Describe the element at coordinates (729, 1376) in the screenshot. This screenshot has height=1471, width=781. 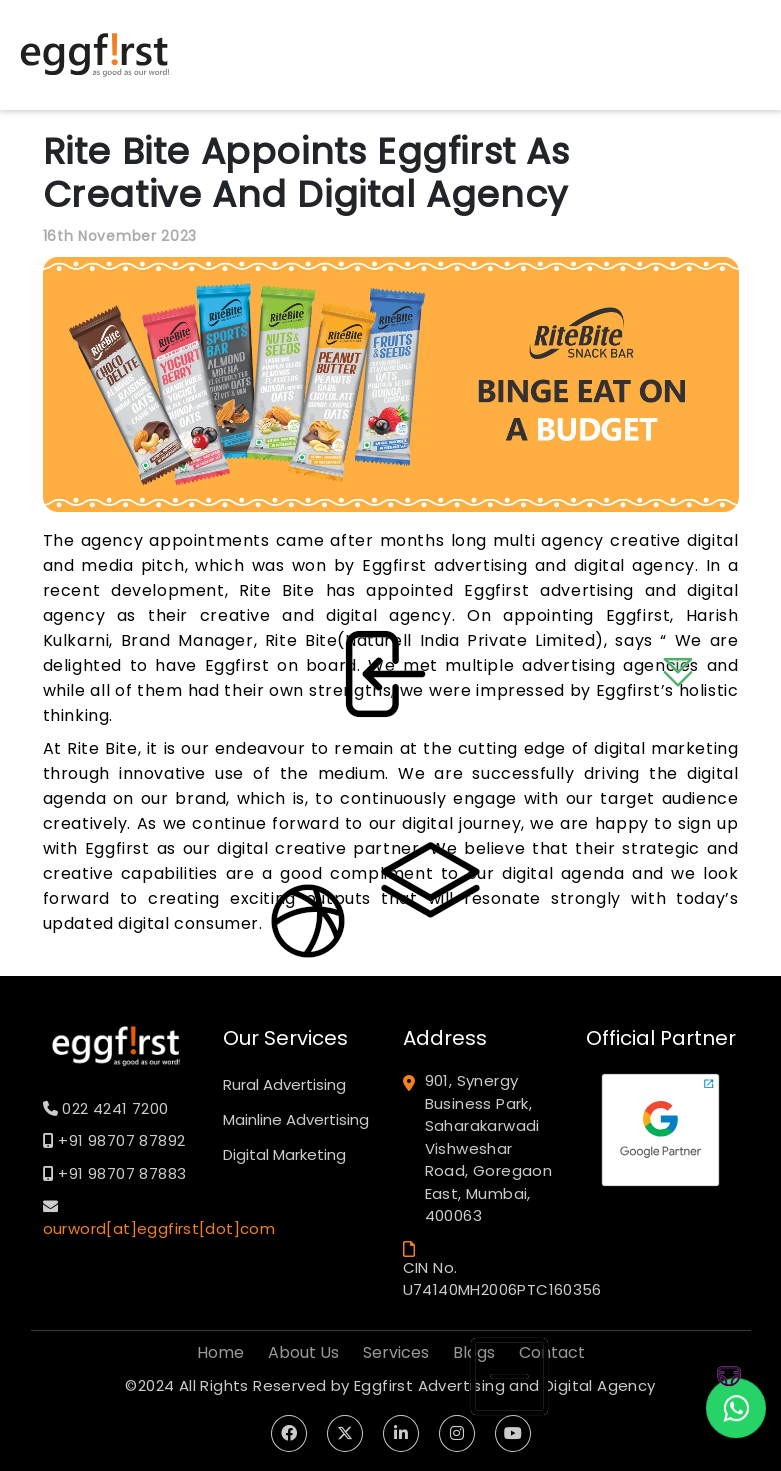
I see `track diaper changes for baby care logging` at that location.